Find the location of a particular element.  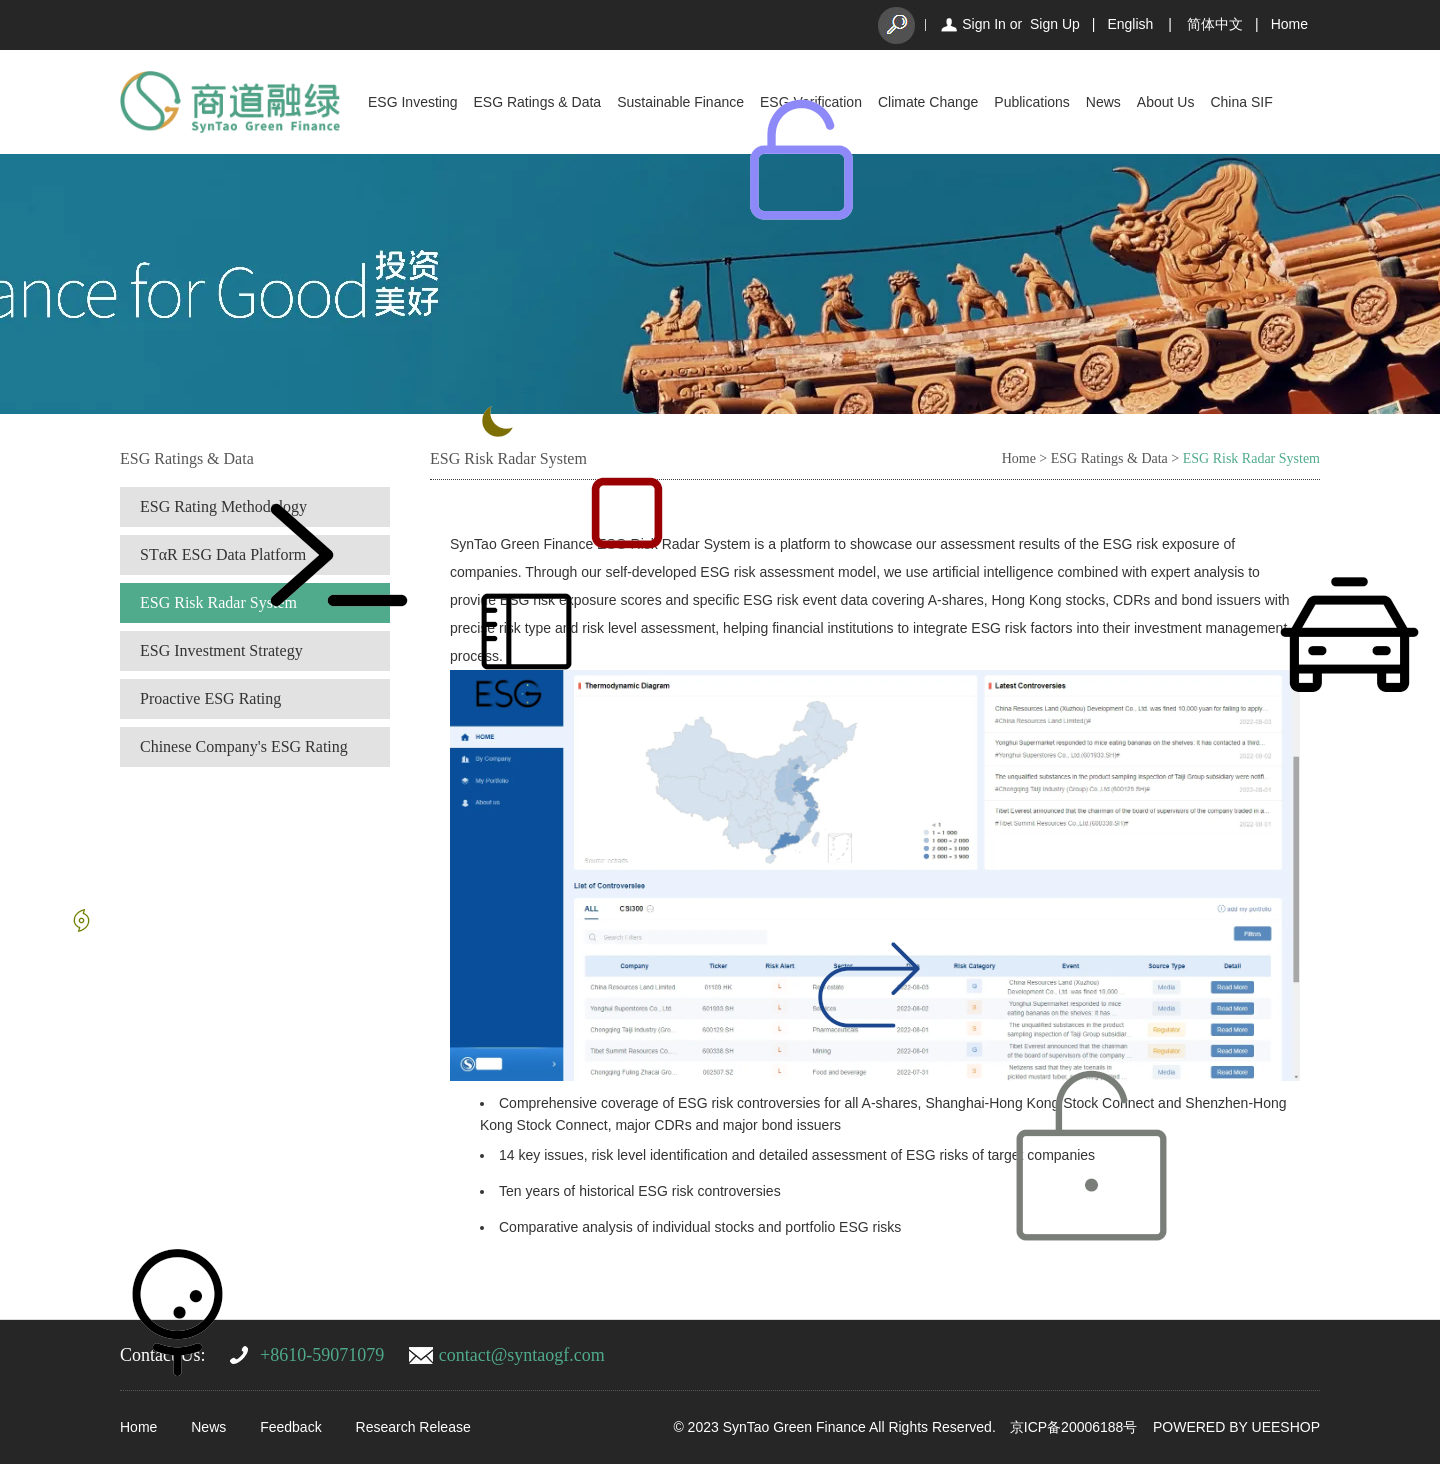

redo or repeat last action is located at coordinates (869, 989).